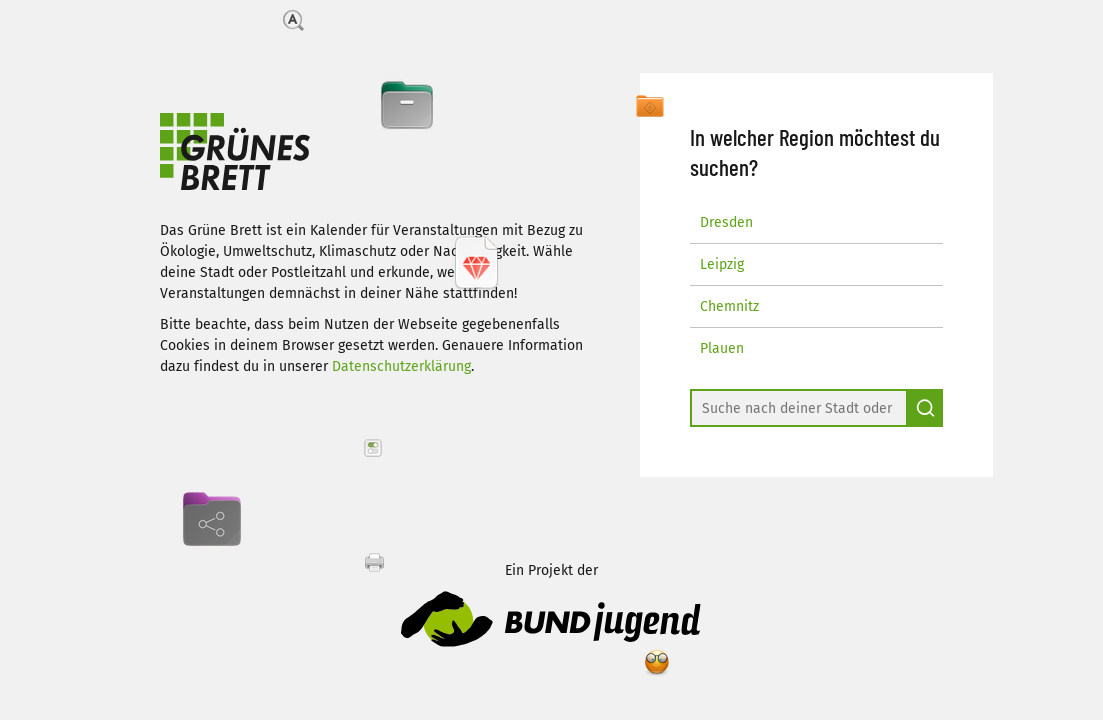 This screenshot has width=1103, height=720. Describe the element at coordinates (293, 20) in the screenshot. I see `search for text or find on page` at that location.